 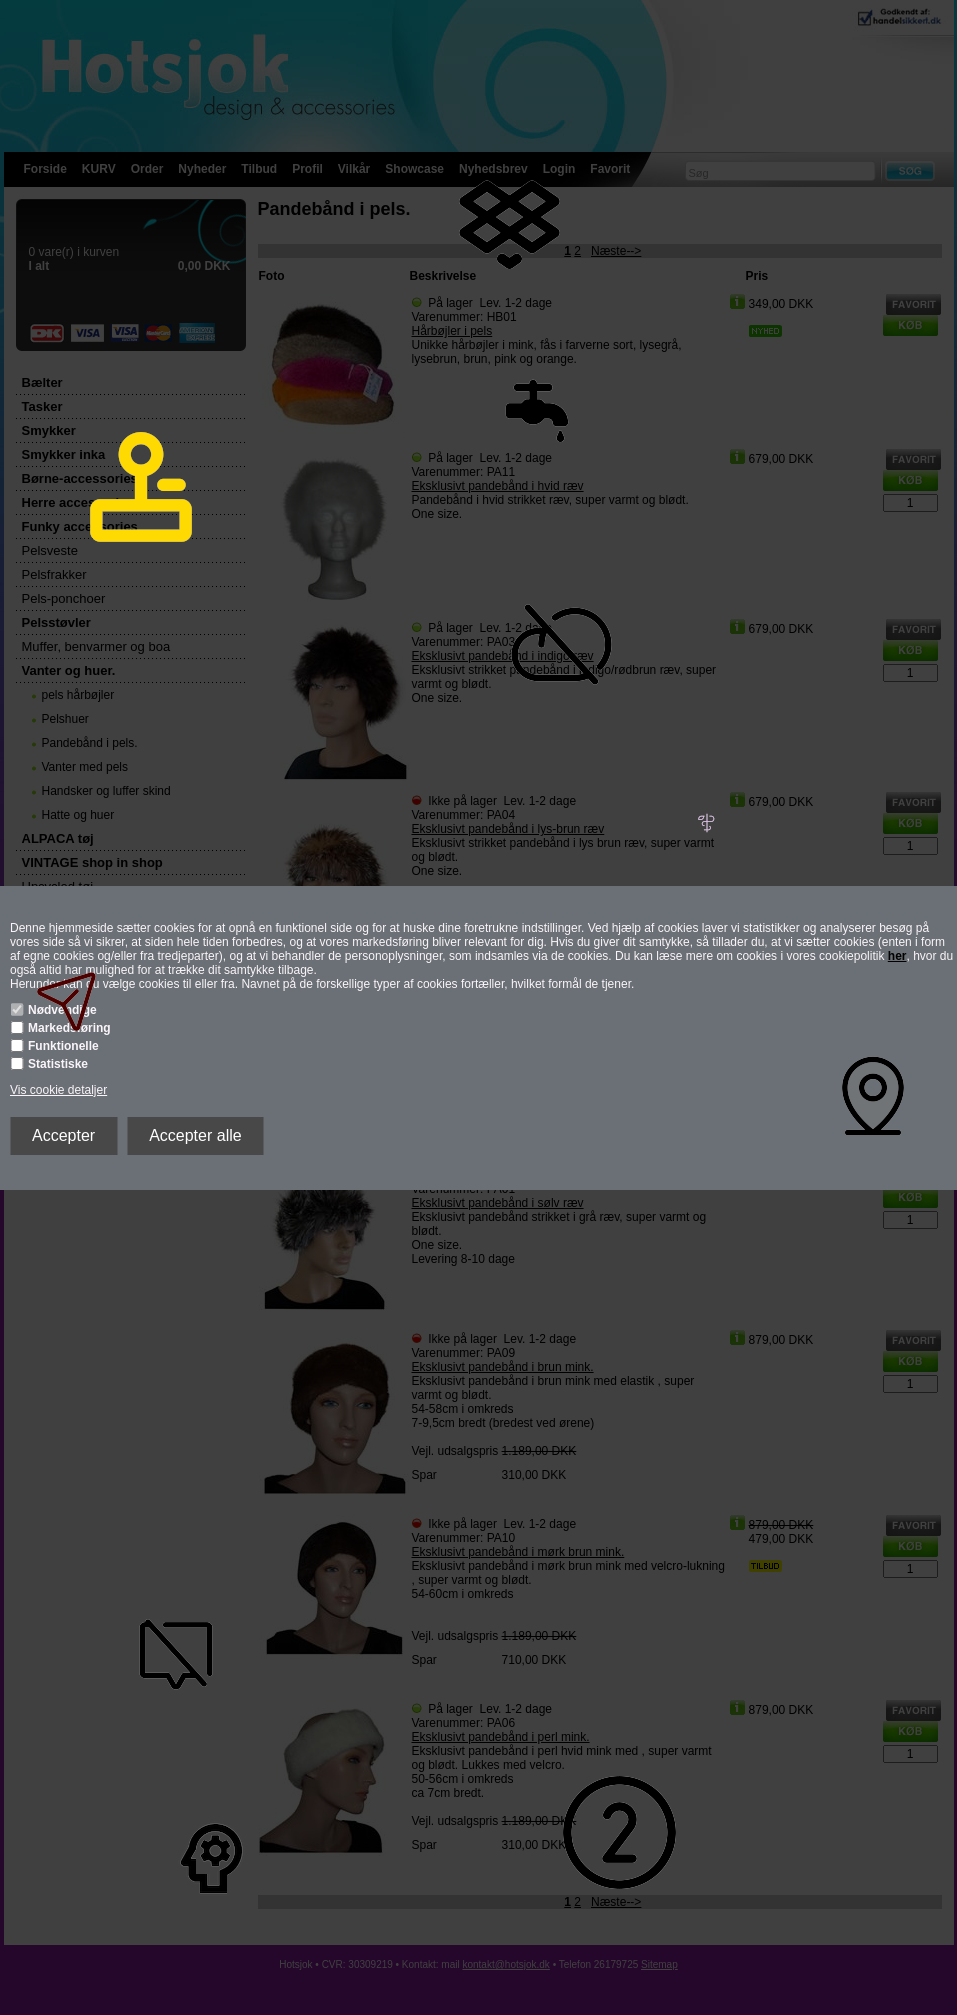 I want to click on access gaming or controller settings, so click(x=141, y=491).